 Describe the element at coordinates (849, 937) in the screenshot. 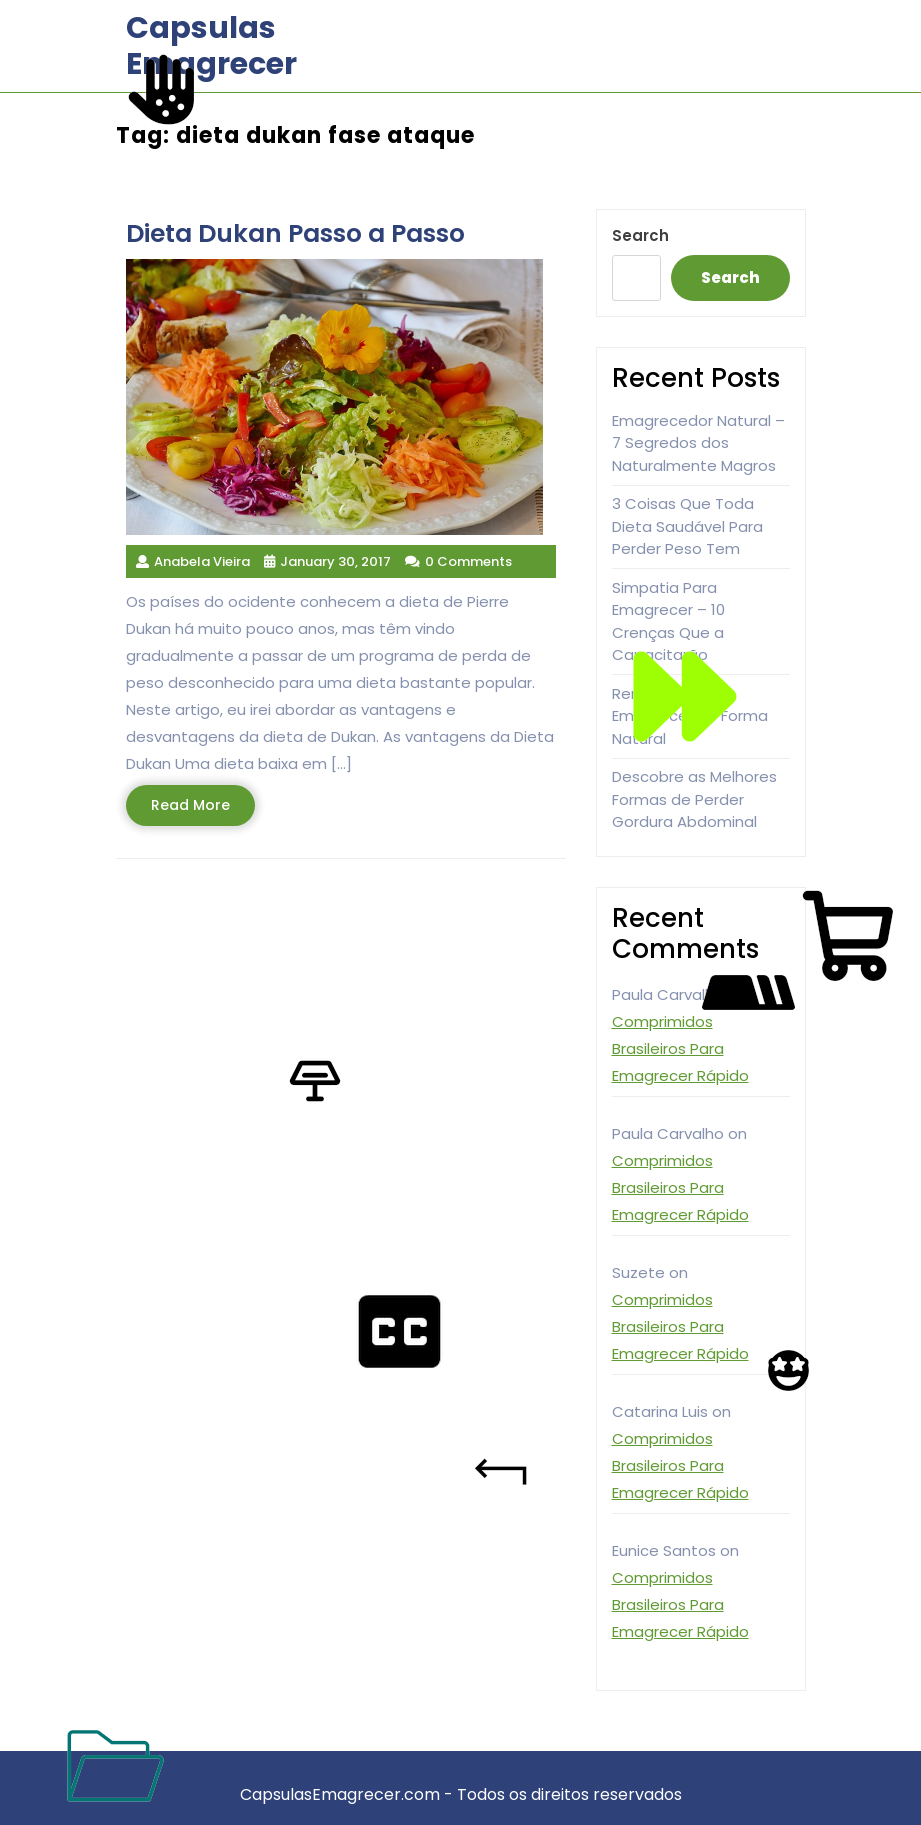

I see `view your shopping cart` at that location.